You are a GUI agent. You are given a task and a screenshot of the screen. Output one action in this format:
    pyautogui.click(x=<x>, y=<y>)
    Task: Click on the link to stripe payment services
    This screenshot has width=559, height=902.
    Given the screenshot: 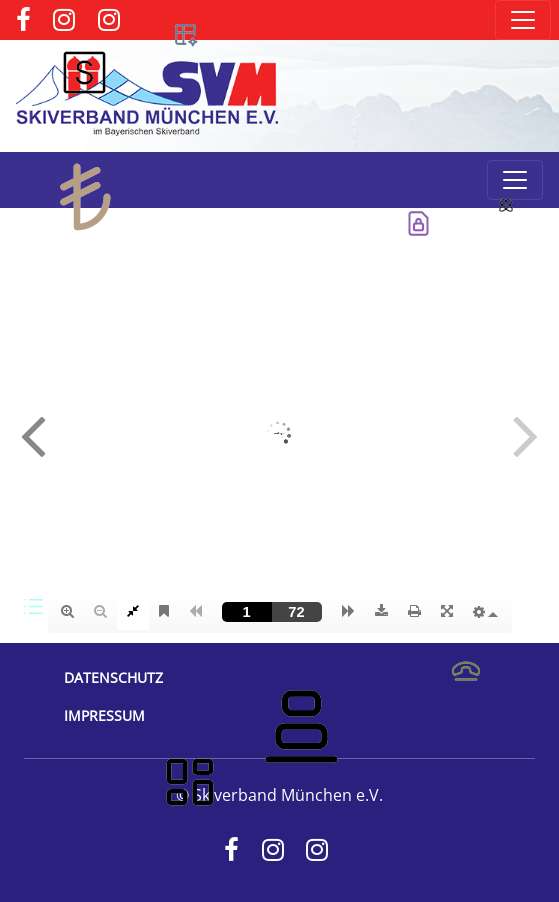 What is the action you would take?
    pyautogui.click(x=84, y=72)
    